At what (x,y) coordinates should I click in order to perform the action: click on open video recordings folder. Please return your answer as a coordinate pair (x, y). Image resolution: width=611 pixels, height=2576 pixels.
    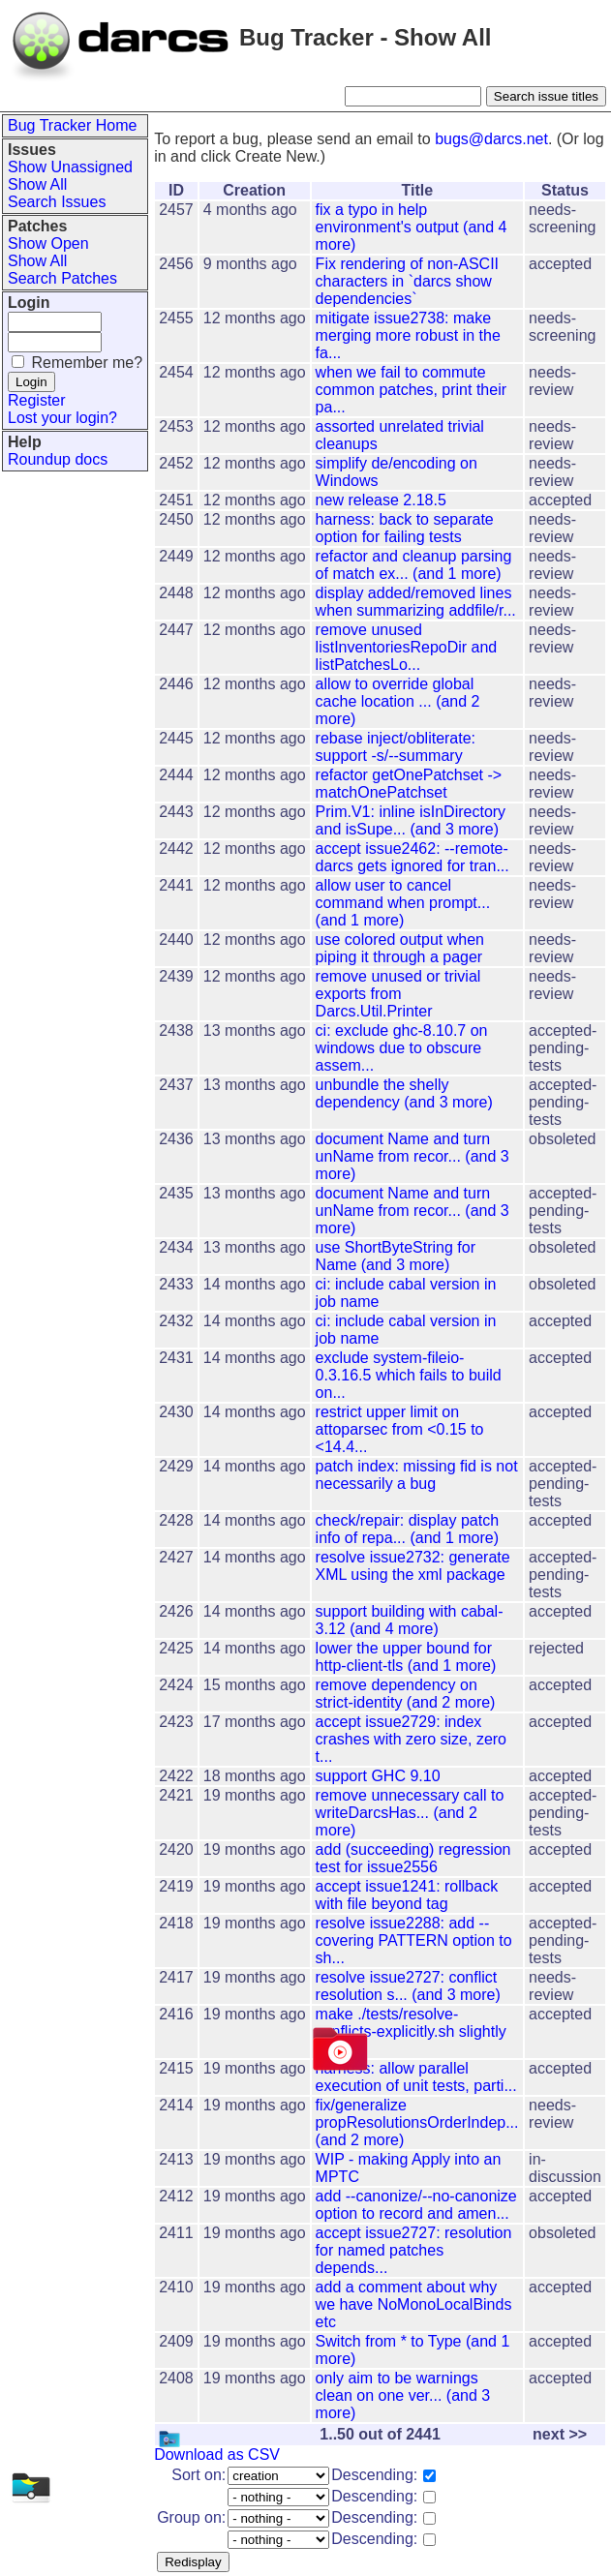
    Looking at the image, I should click on (169, 2440).